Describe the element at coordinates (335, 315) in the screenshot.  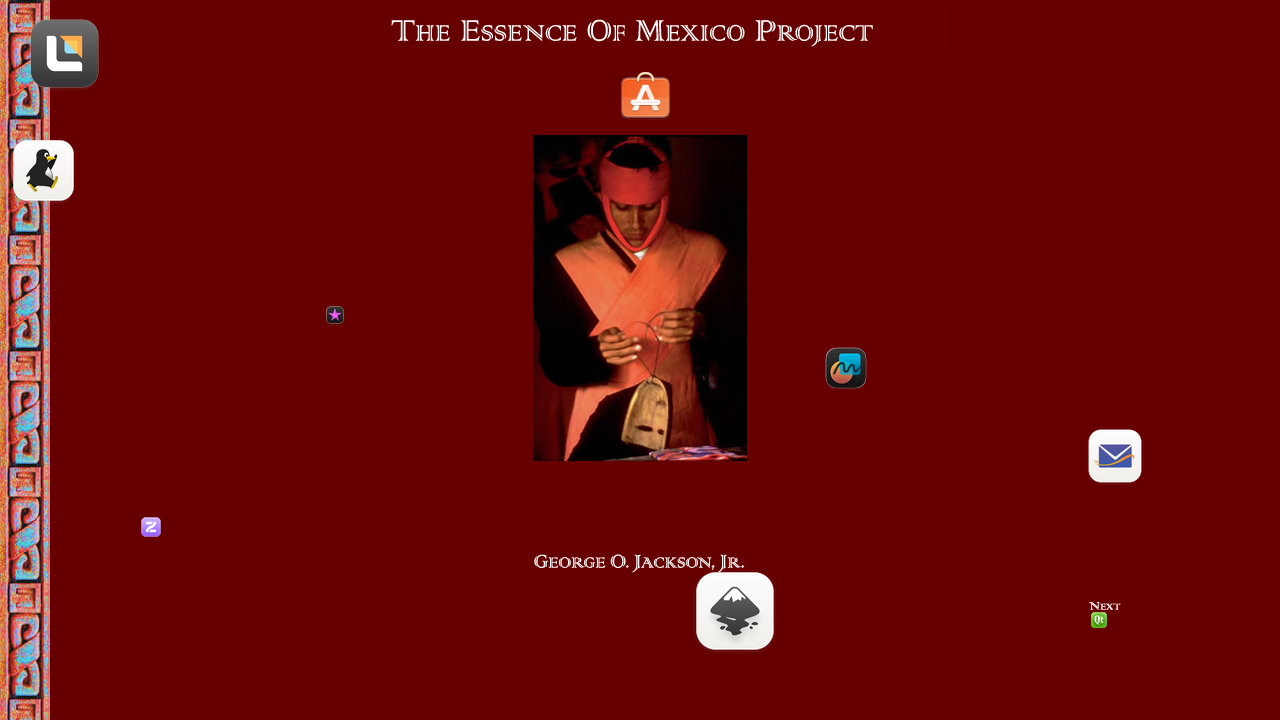
I see `open the iTunes Store app` at that location.